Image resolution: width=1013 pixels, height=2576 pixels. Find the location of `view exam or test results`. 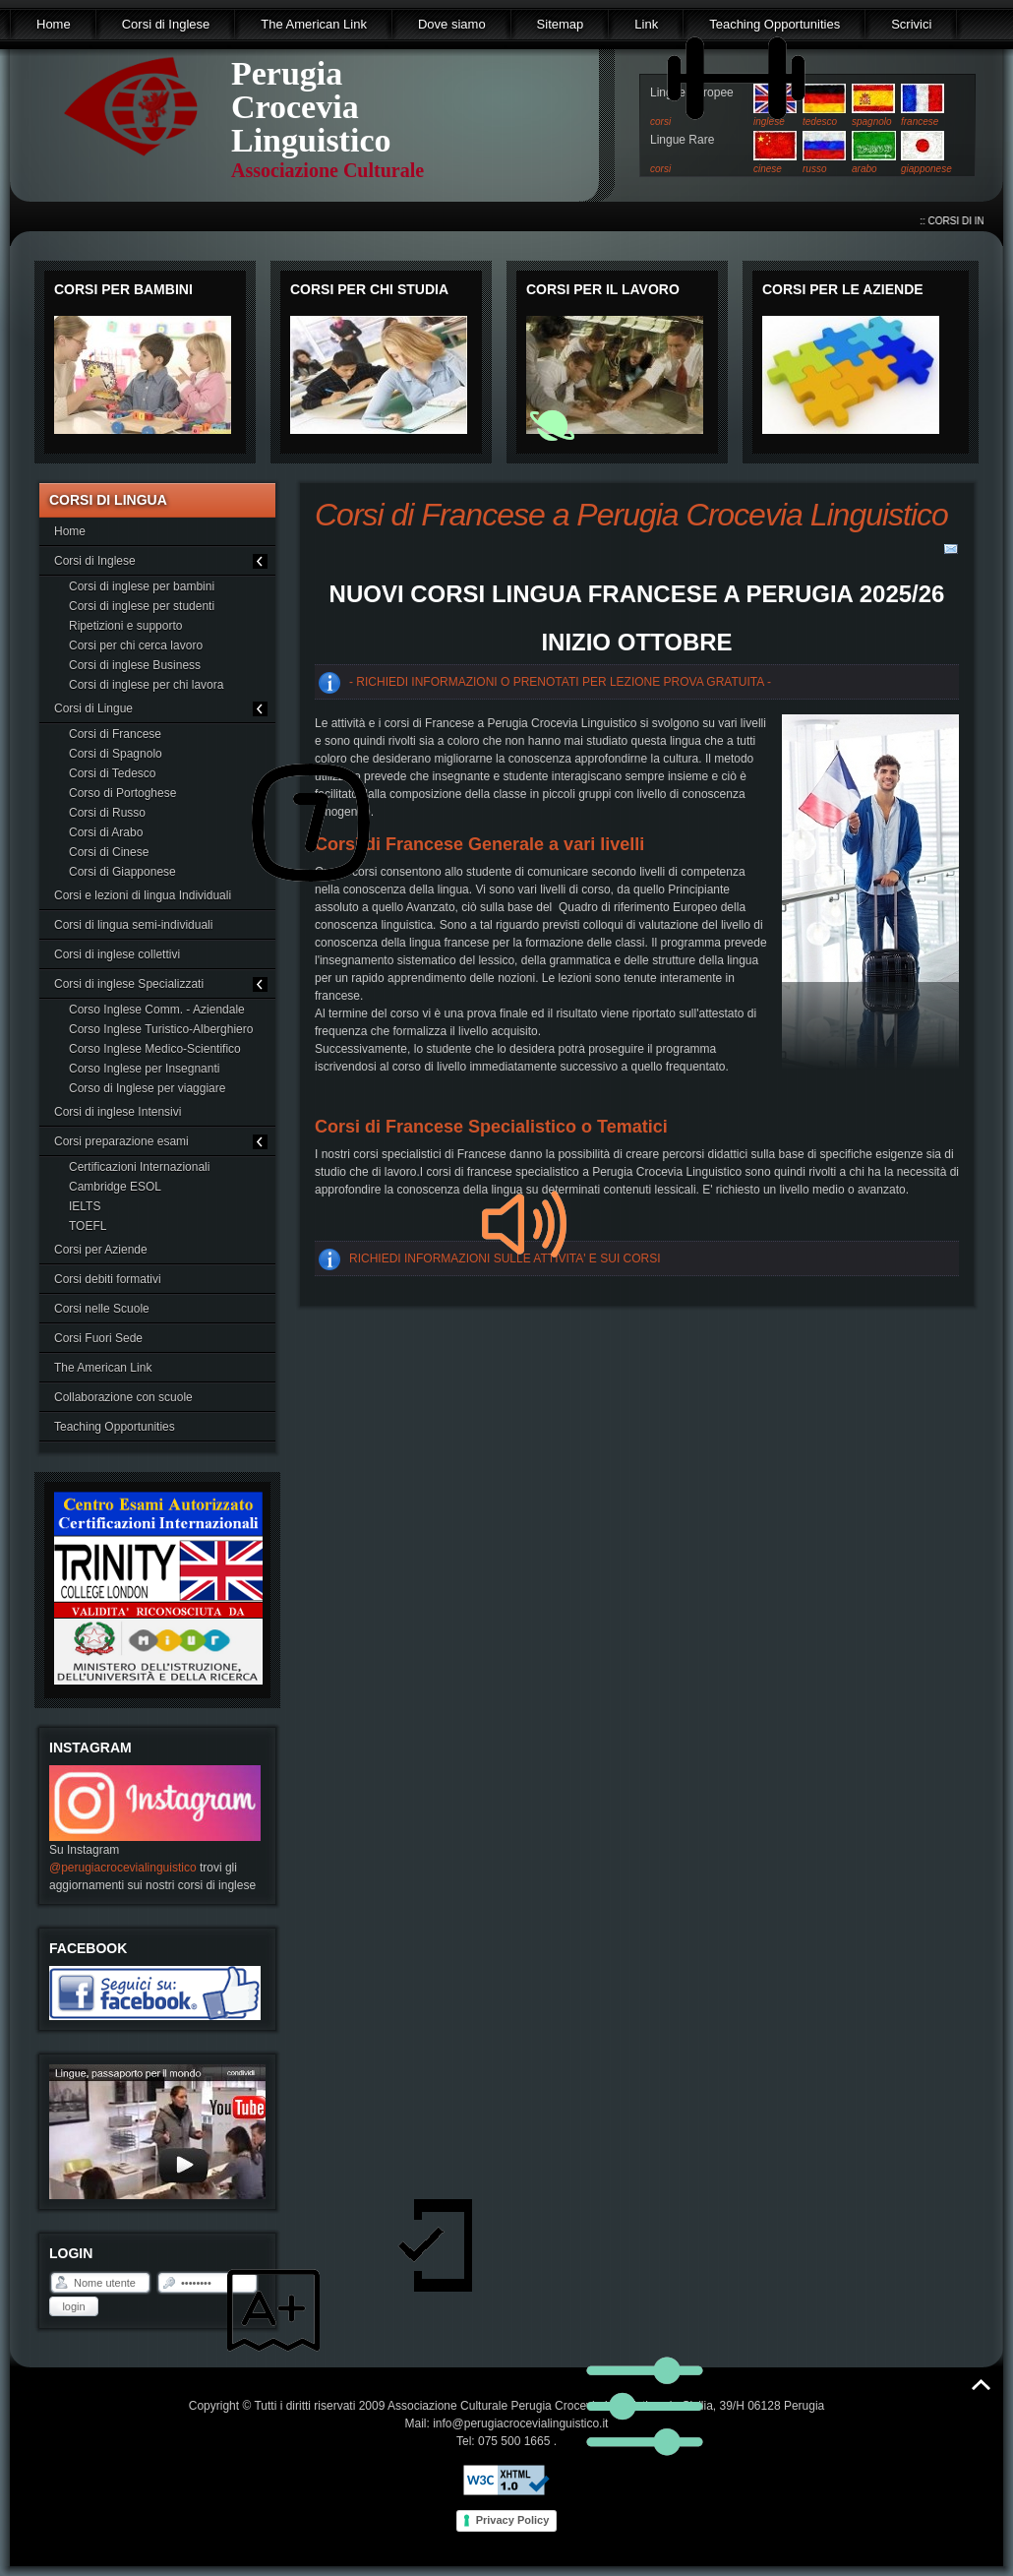

view exam or test results is located at coordinates (273, 2308).